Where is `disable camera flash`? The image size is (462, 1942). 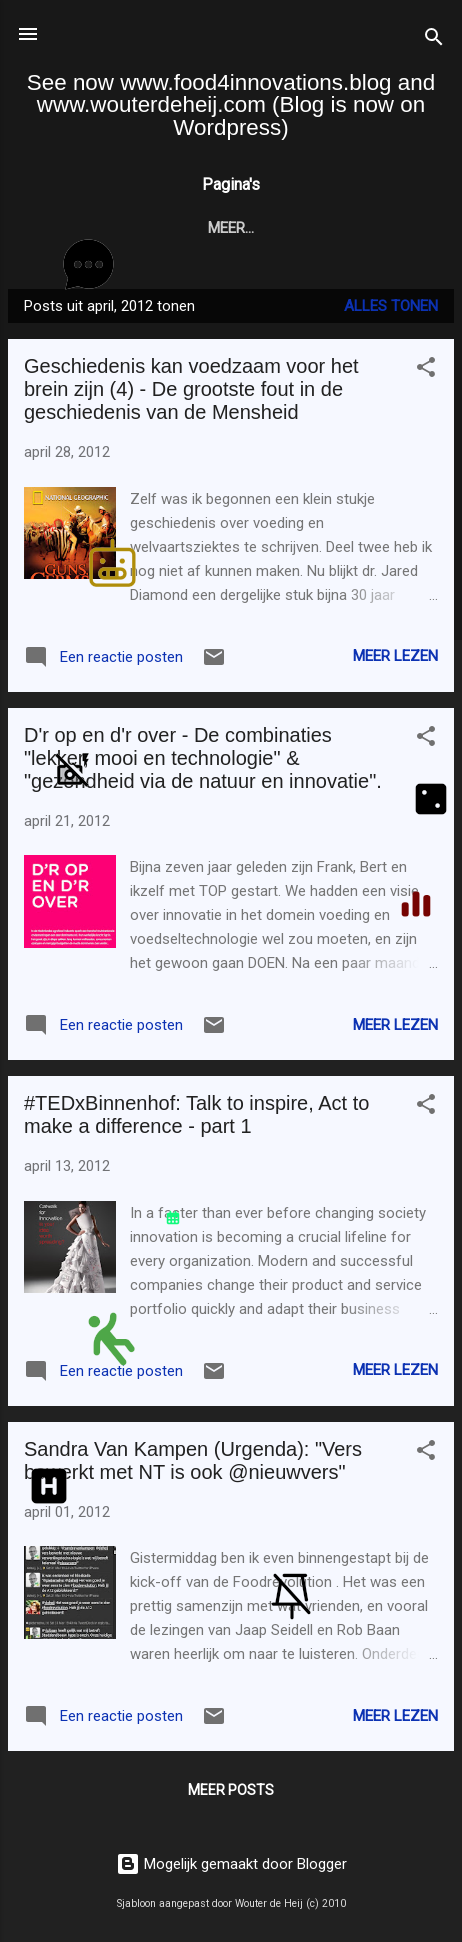
disable camera flash is located at coordinates (73, 769).